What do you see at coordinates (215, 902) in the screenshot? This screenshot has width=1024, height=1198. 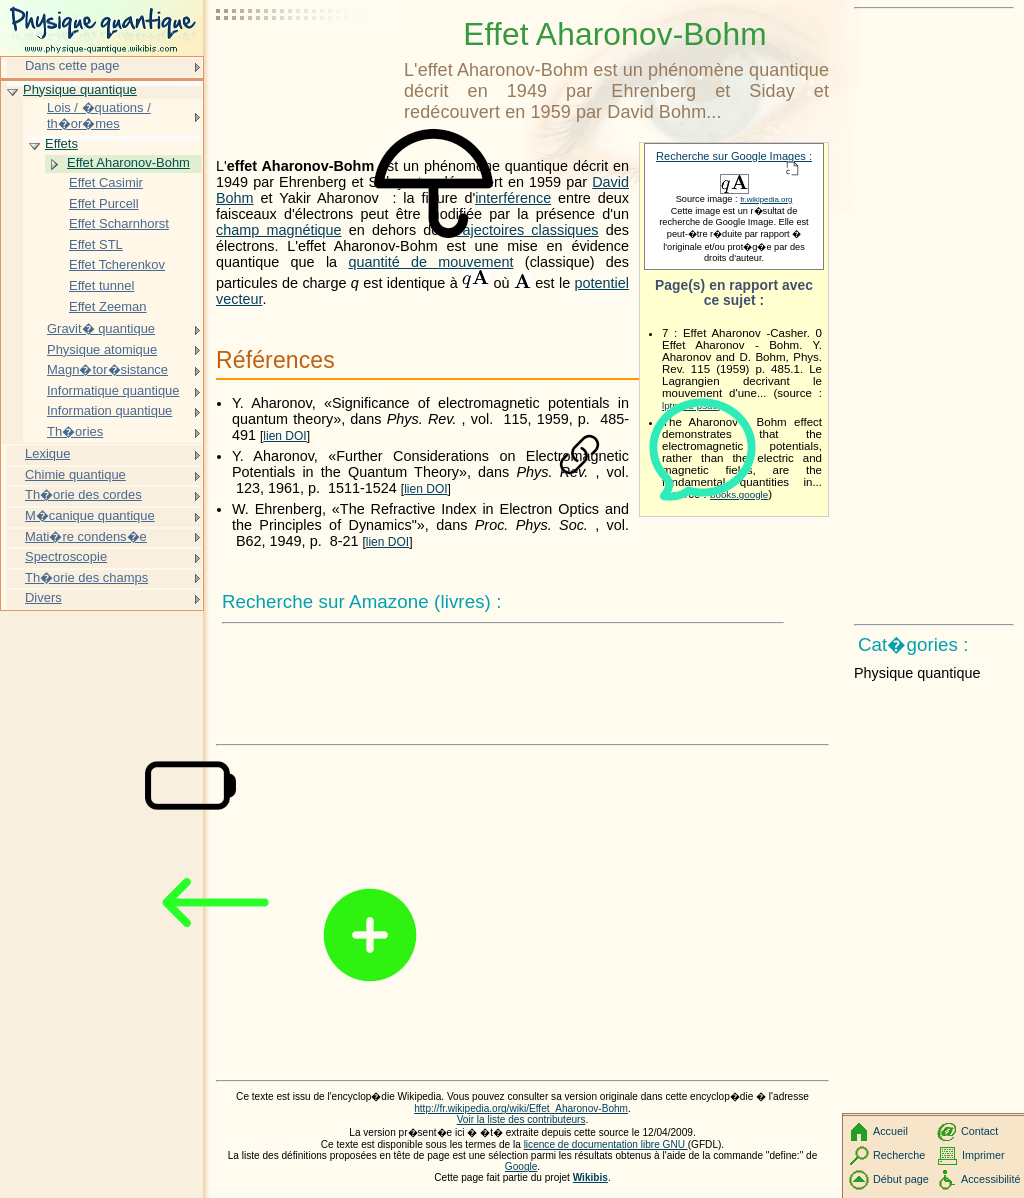 I see `go back to the previous page` at bounding box center [215, 902].